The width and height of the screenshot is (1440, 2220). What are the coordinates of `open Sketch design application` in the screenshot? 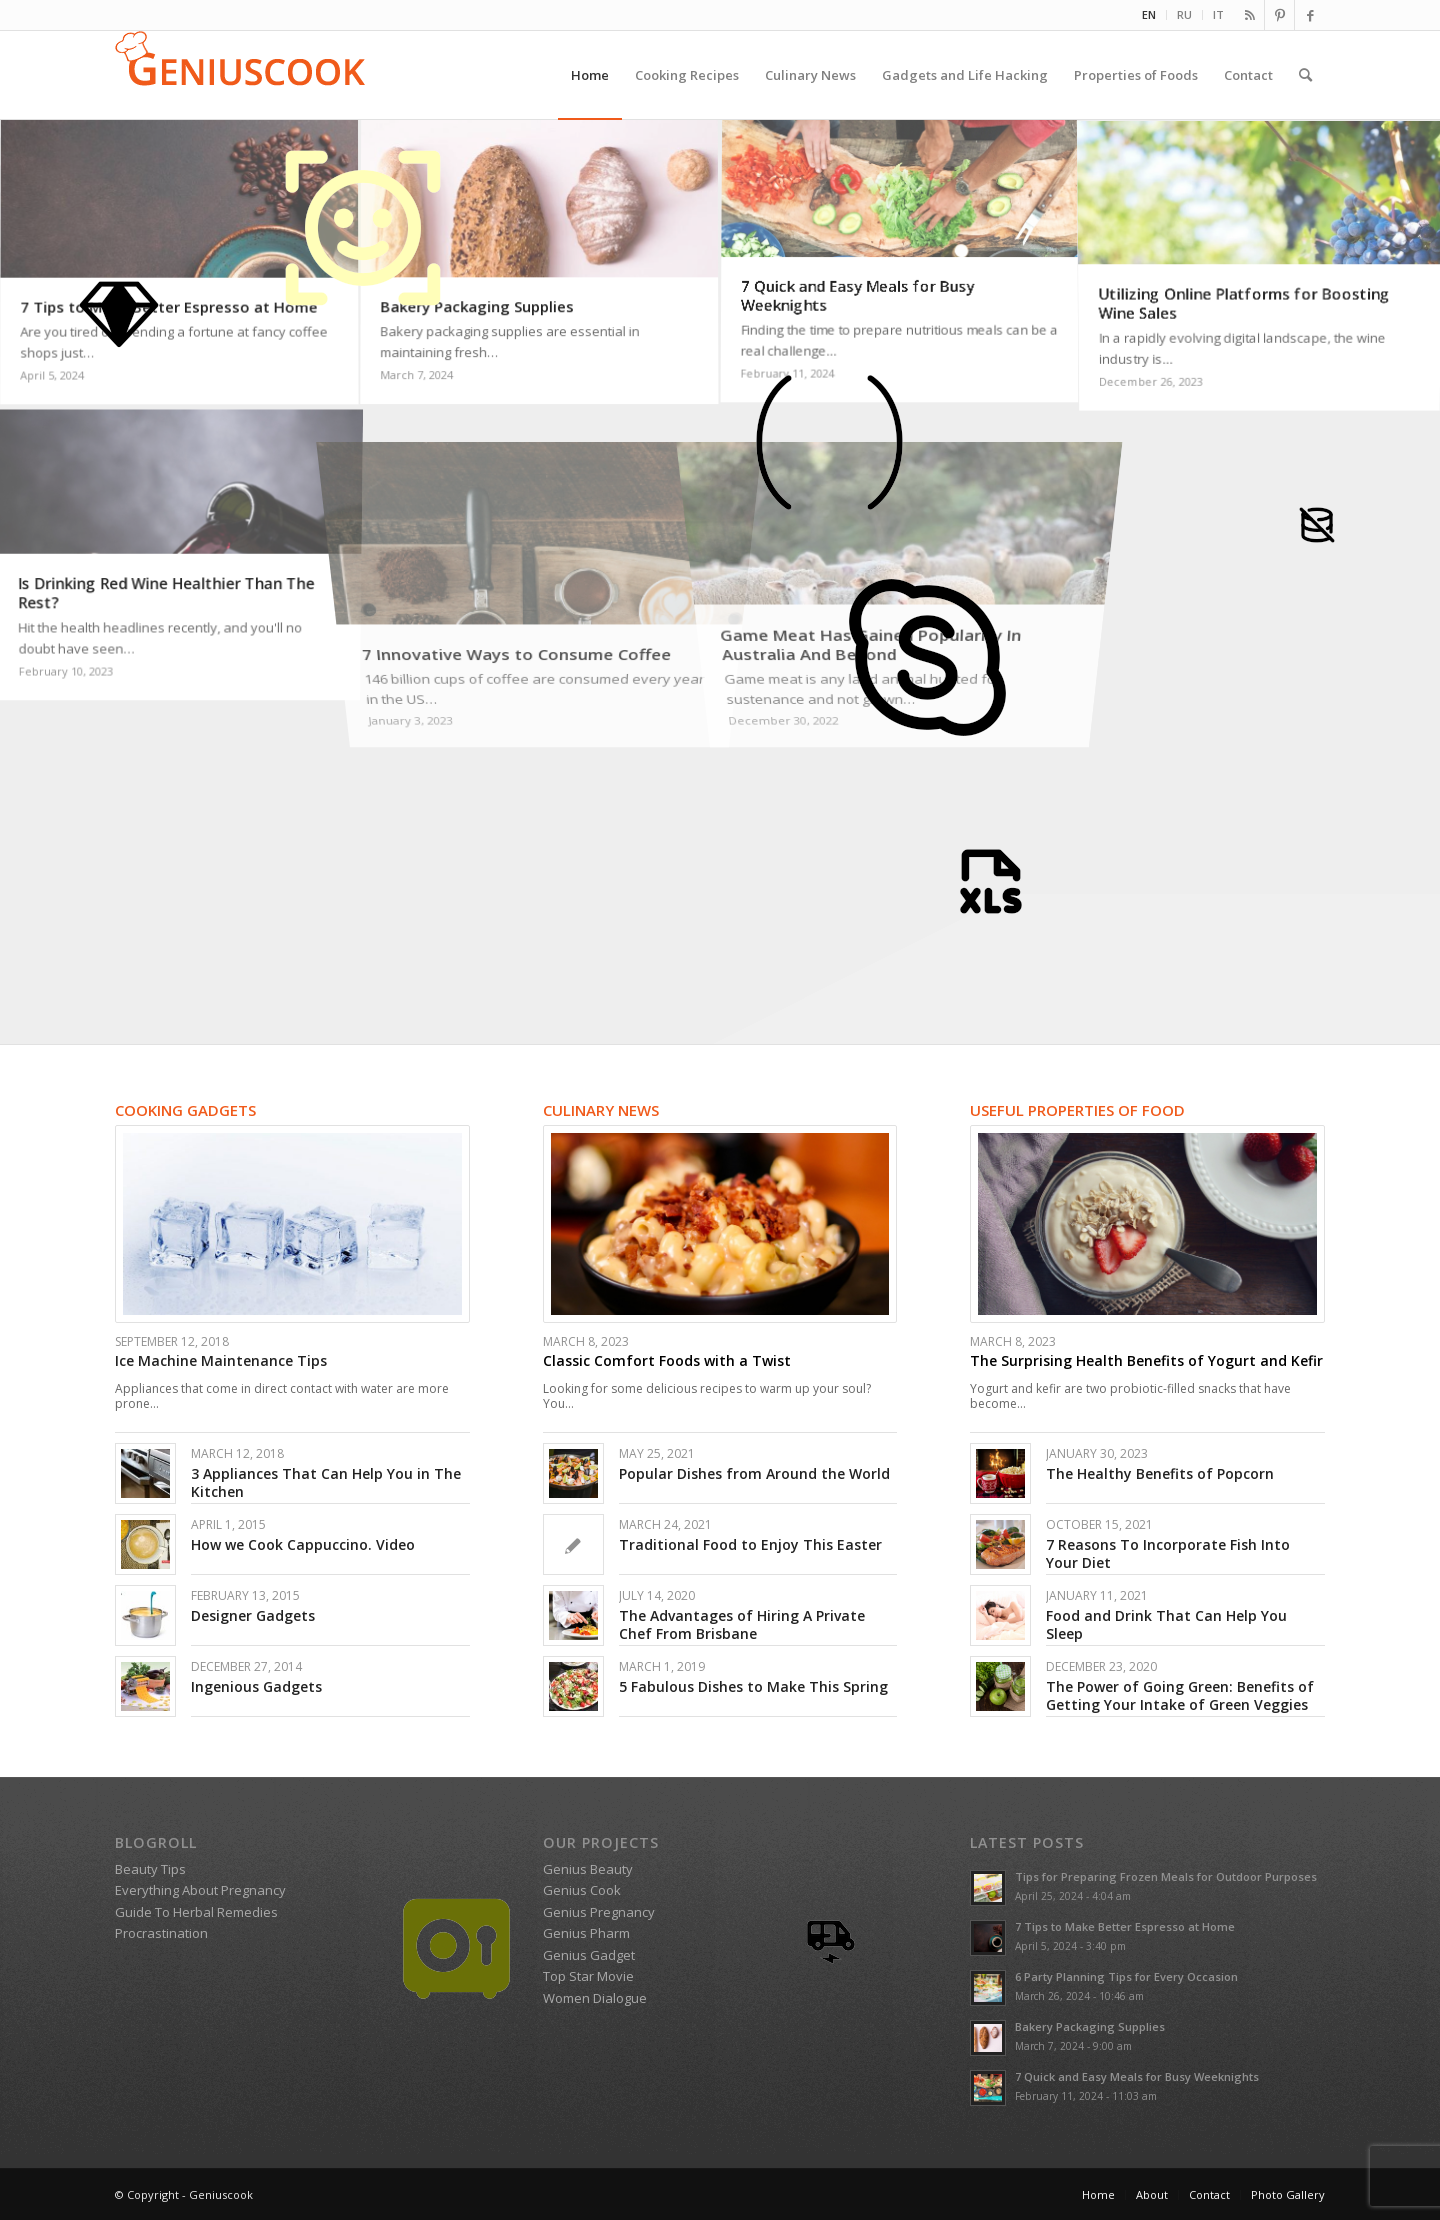 It's located at (119, 313).